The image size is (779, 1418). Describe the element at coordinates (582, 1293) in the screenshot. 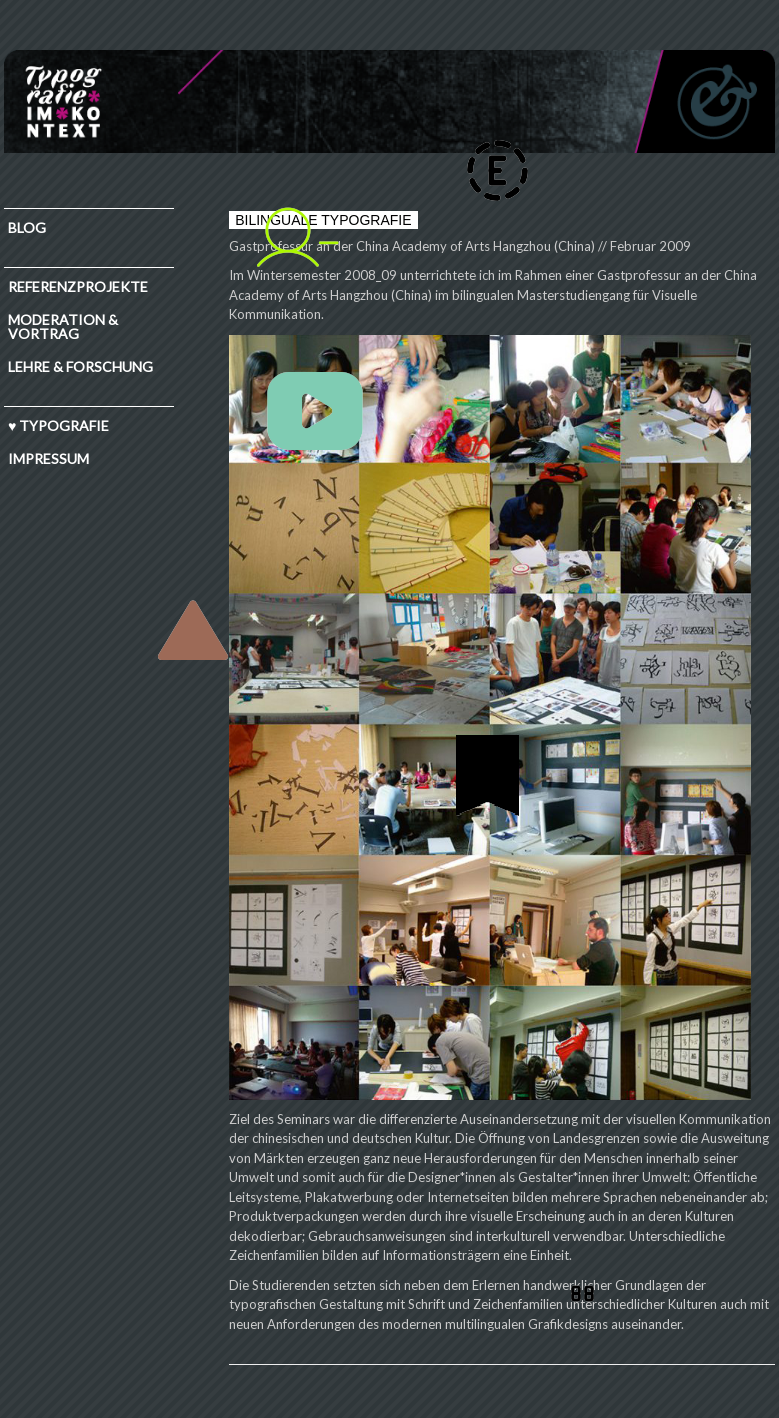

I see `displays the number 88 as a numeric indicator or count` at that location.